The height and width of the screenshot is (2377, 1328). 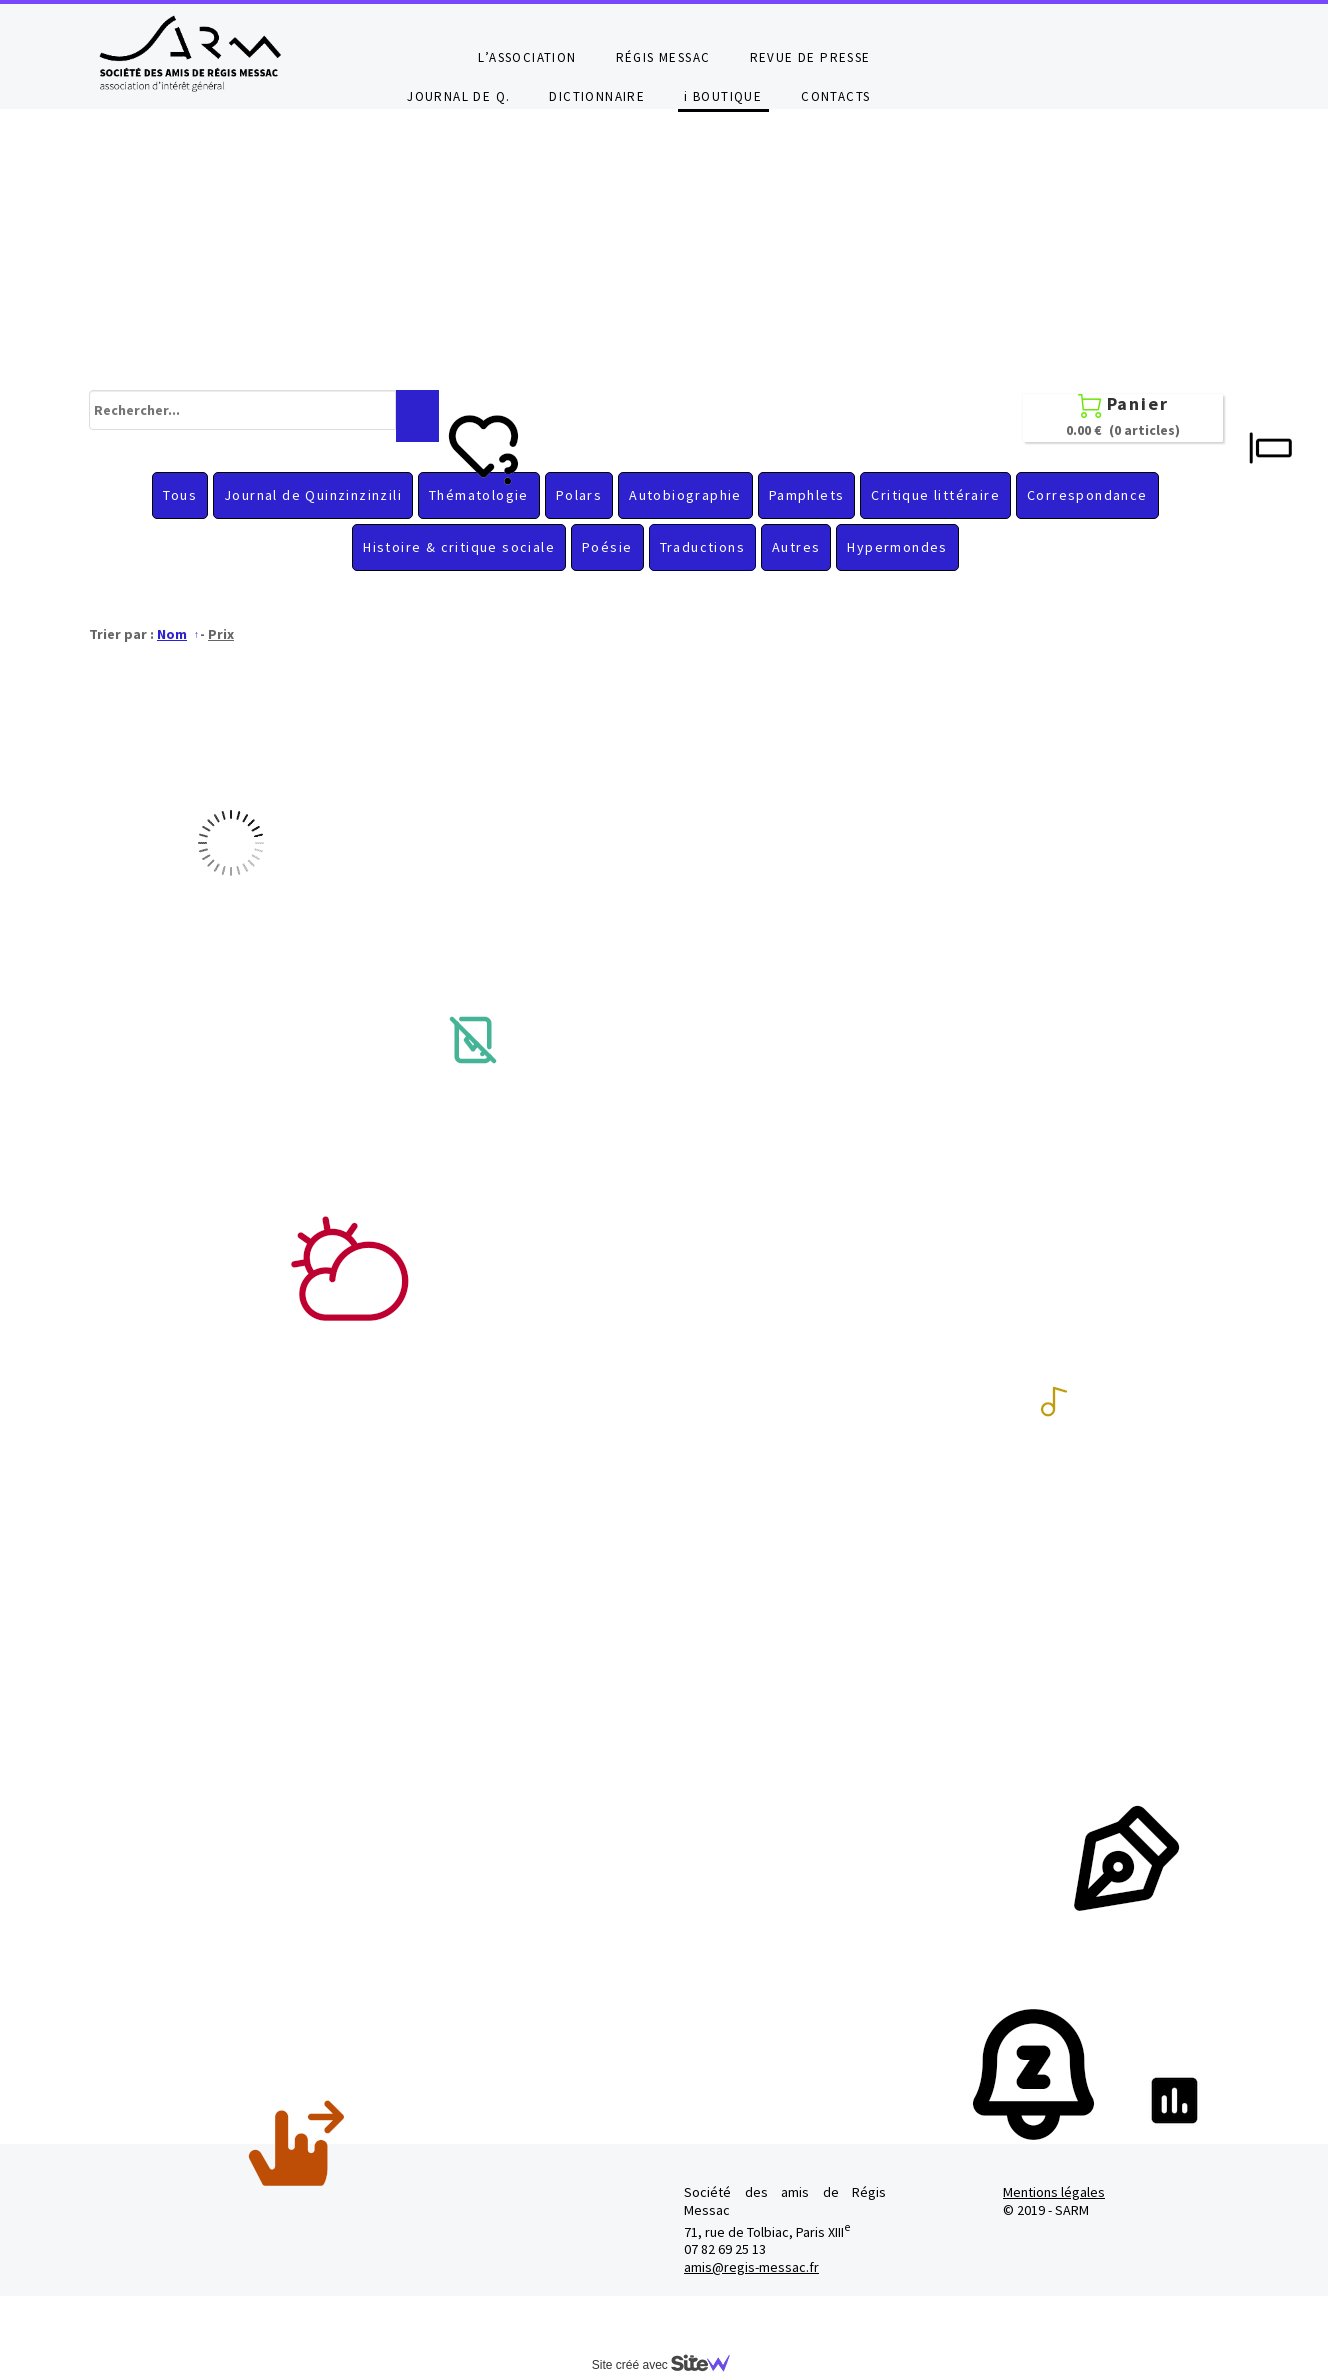 I want to click on get help about favorites or liked items, so click(x=483, y=446).